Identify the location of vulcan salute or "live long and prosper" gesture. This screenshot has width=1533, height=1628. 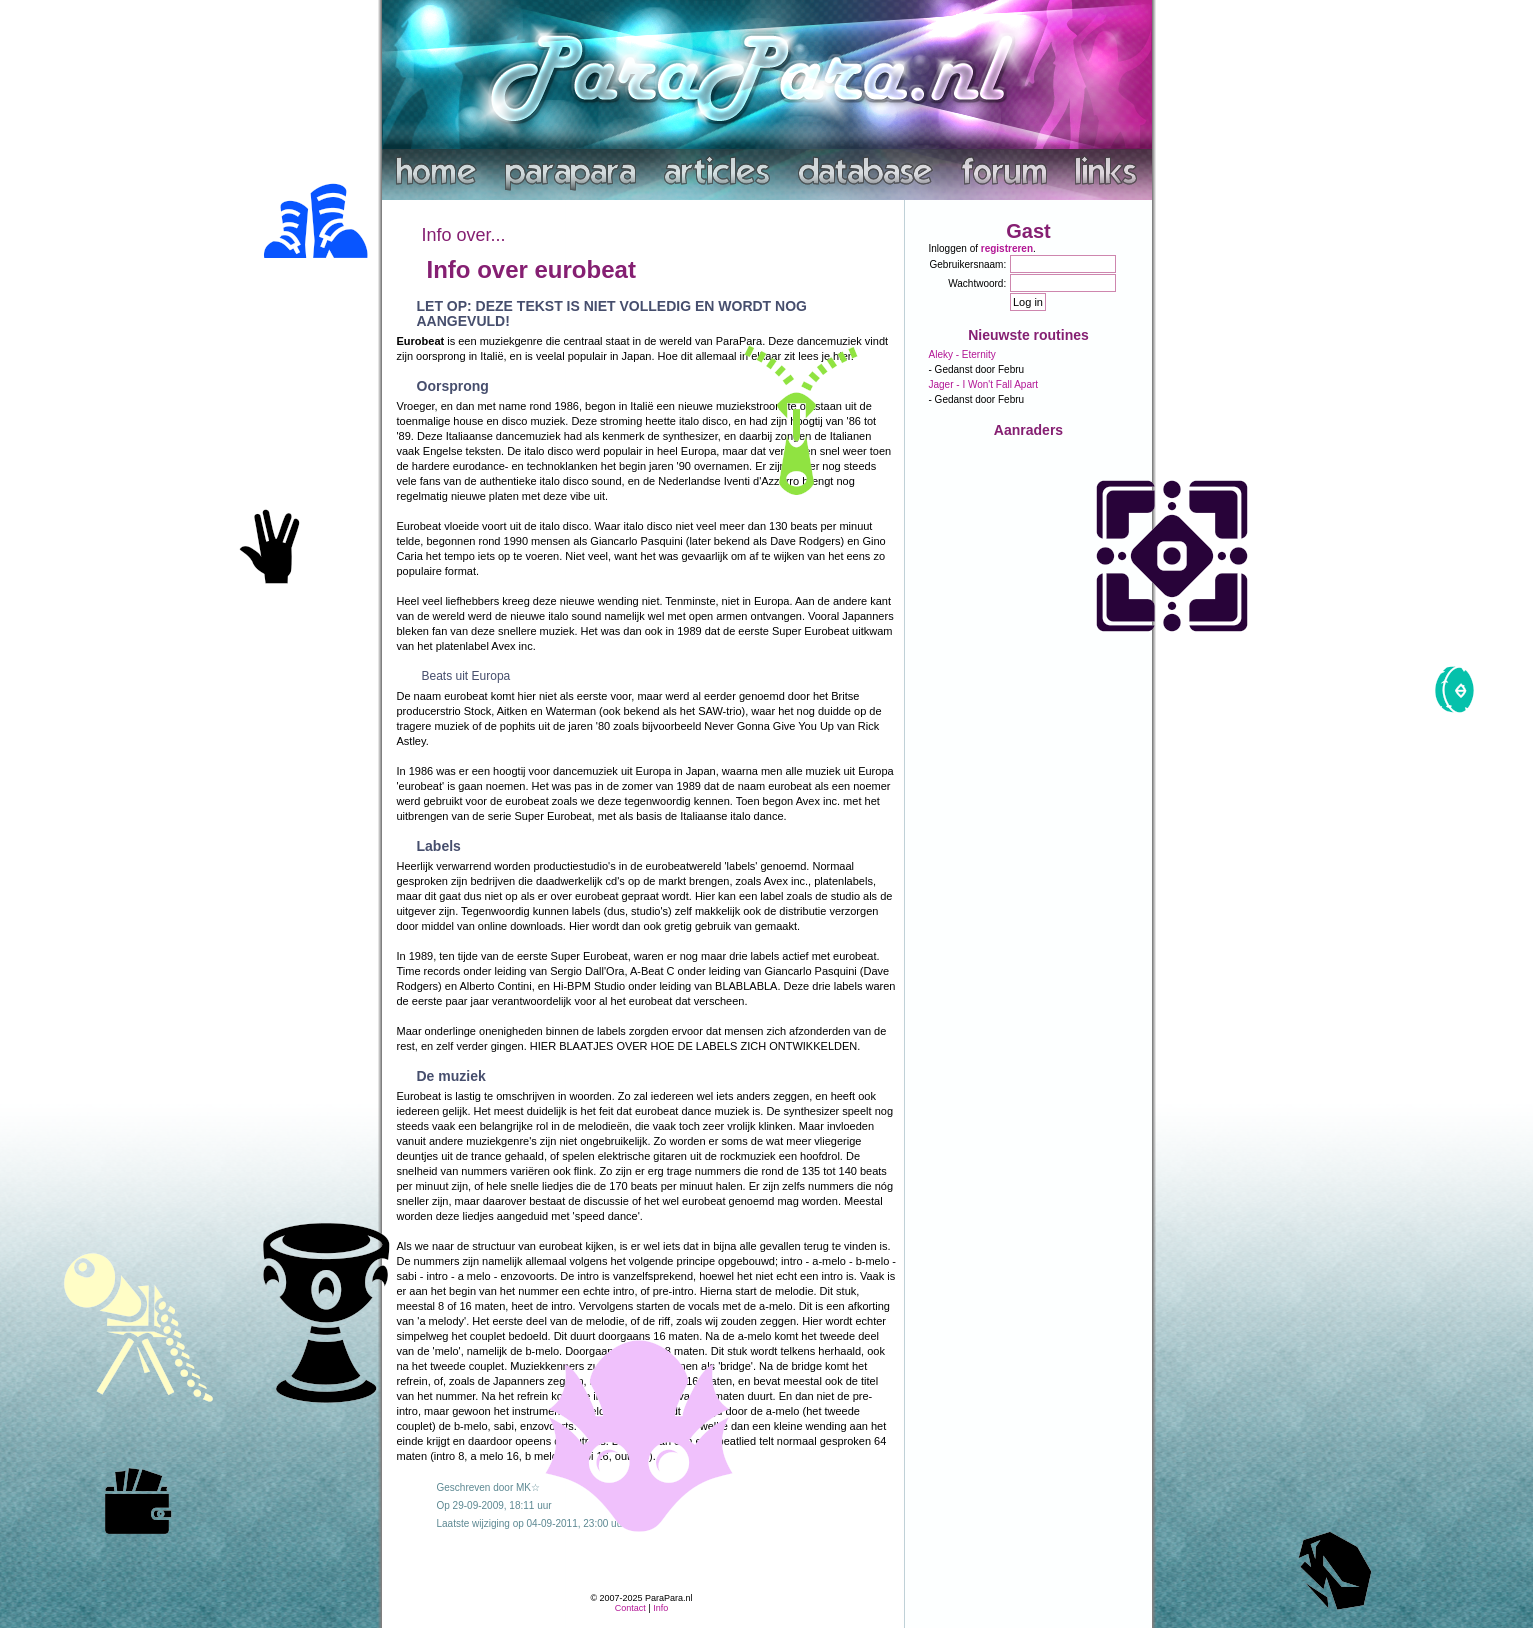
(269, 545).